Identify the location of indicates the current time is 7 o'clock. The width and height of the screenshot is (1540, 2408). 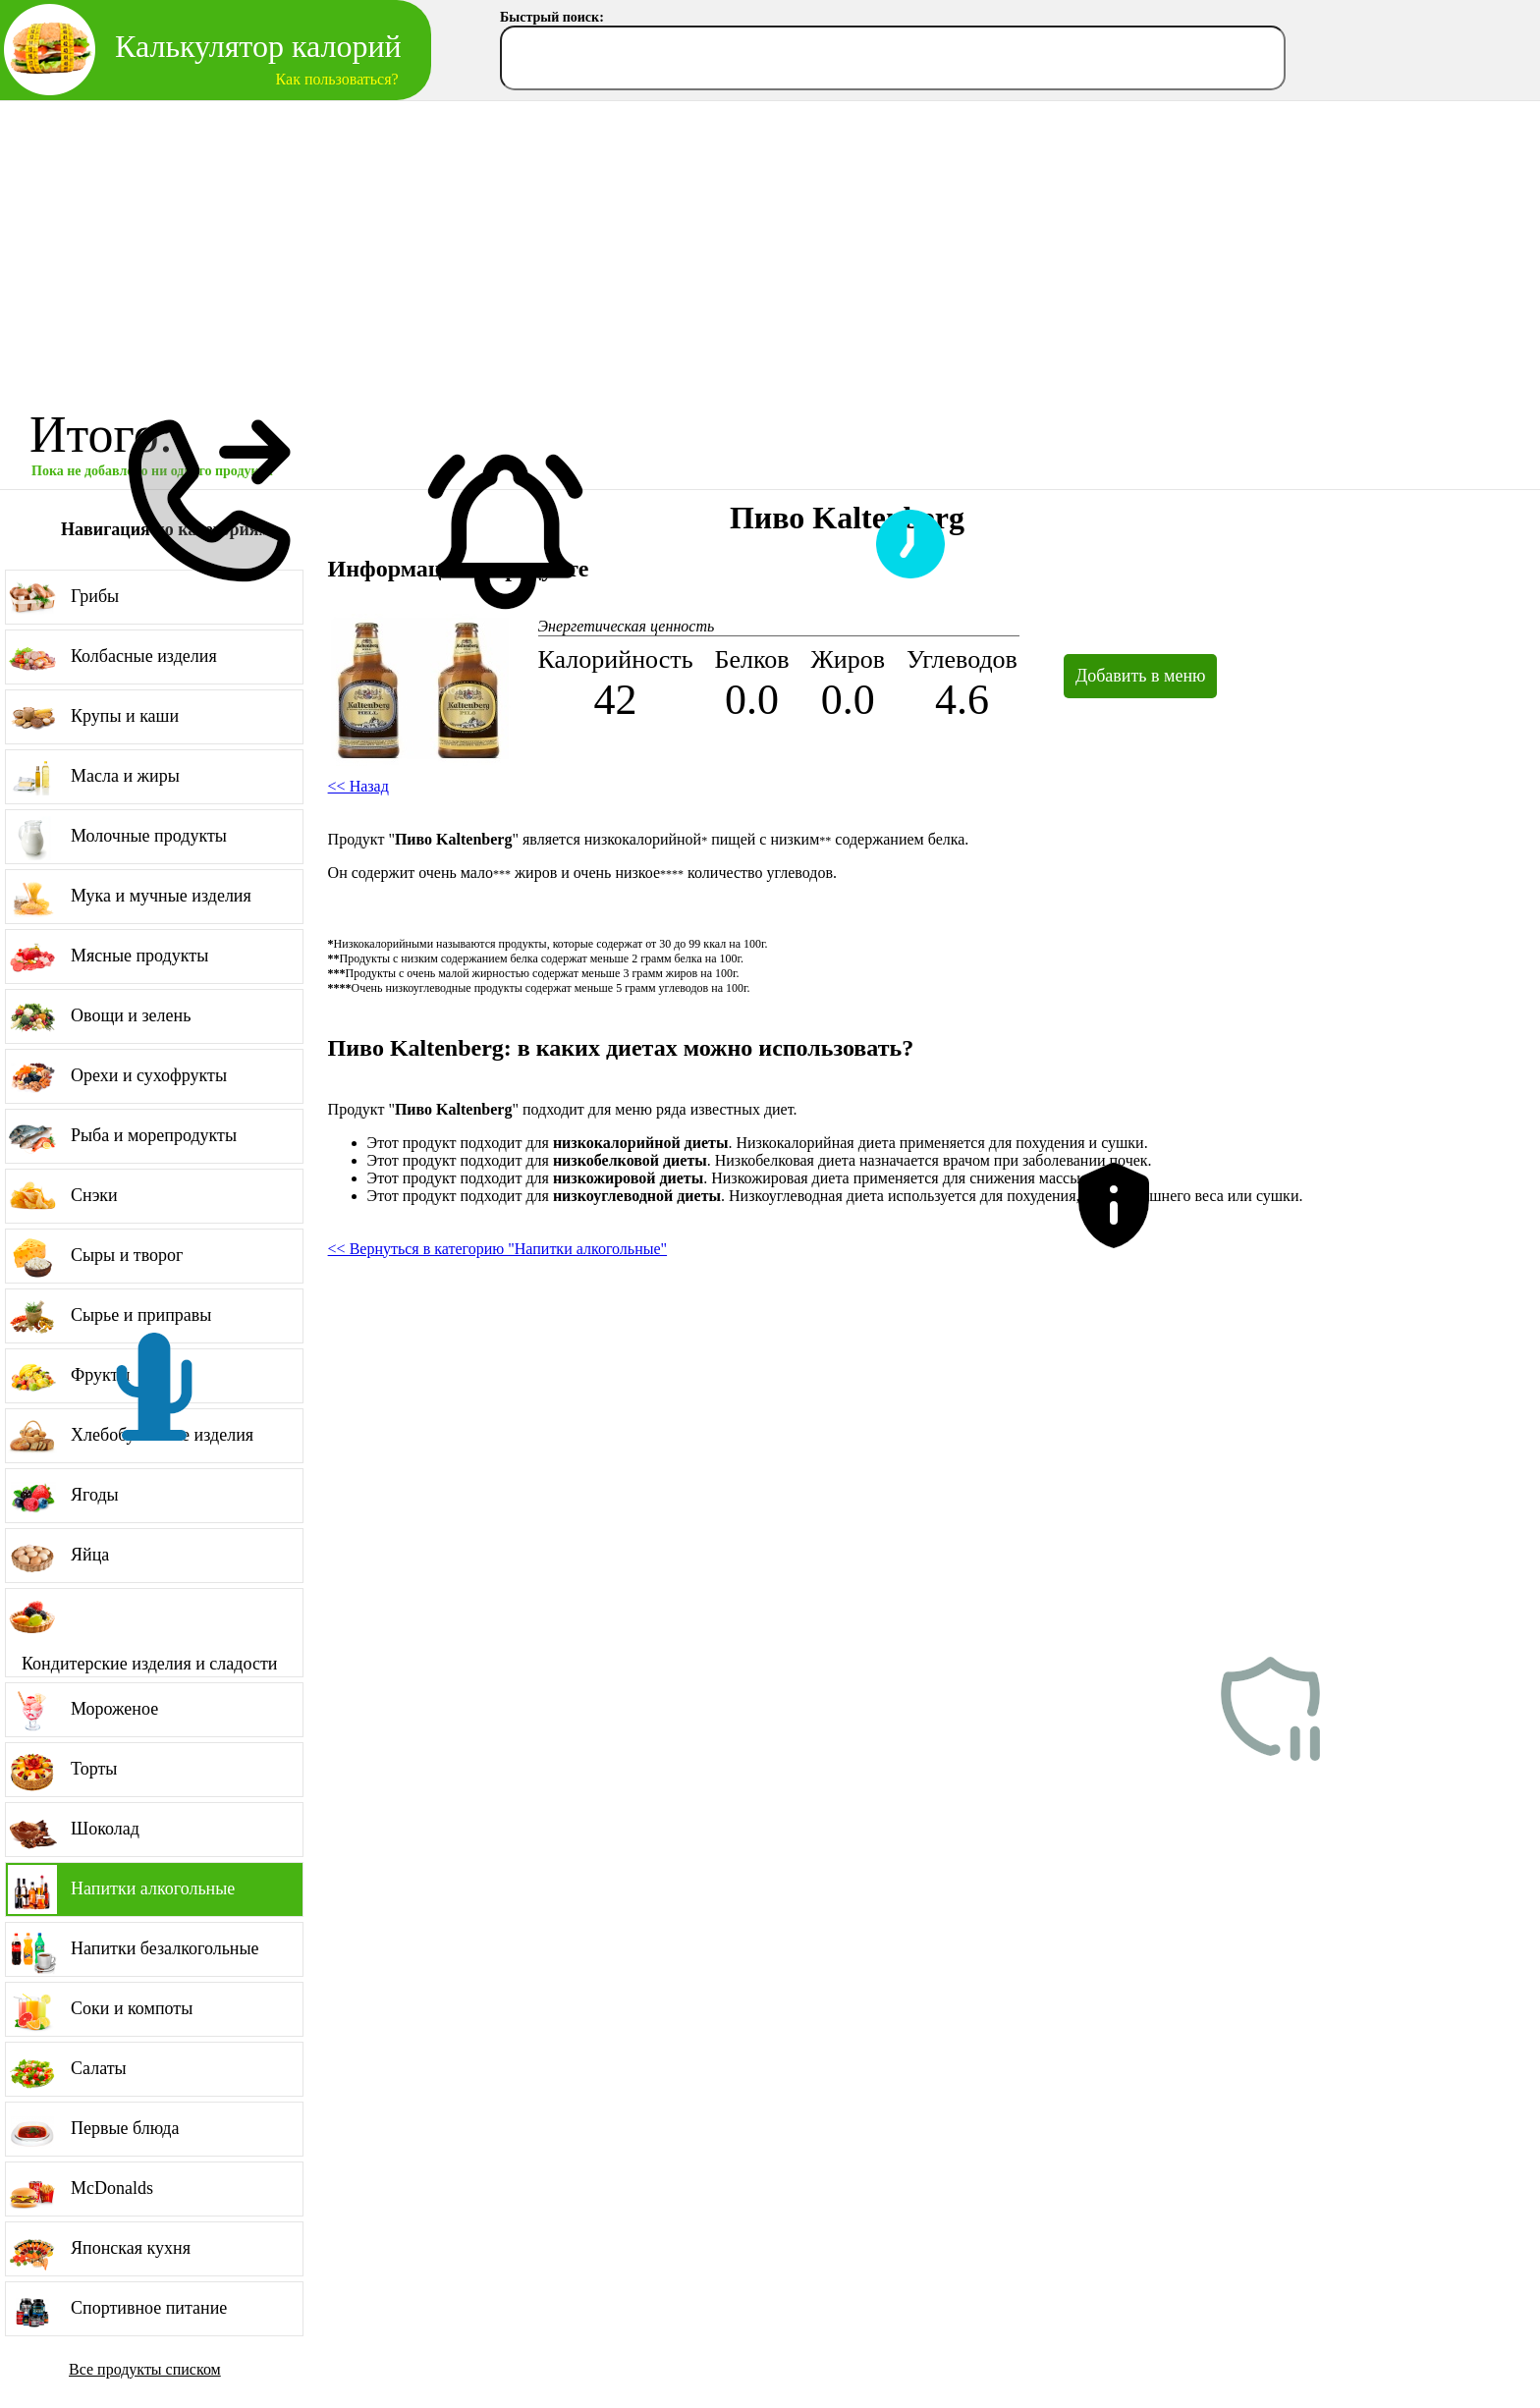
(910, 544).